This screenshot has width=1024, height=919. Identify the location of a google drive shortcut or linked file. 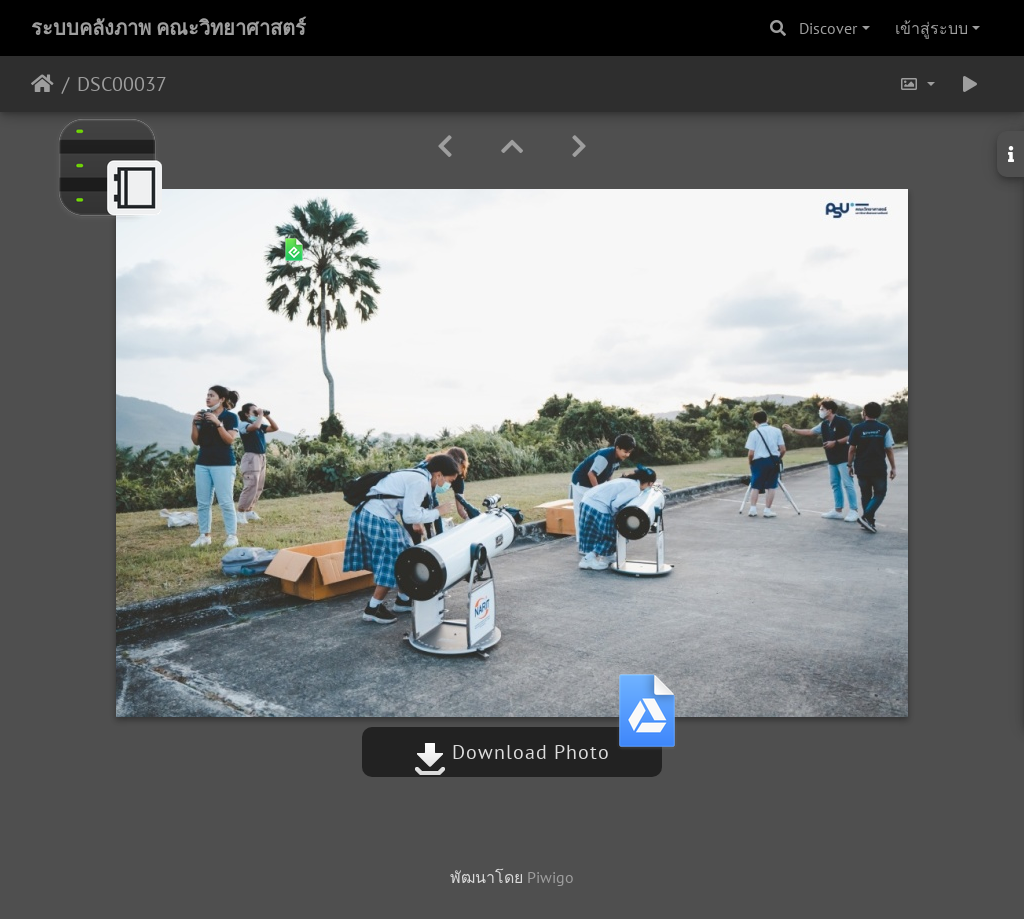
(647, 712).